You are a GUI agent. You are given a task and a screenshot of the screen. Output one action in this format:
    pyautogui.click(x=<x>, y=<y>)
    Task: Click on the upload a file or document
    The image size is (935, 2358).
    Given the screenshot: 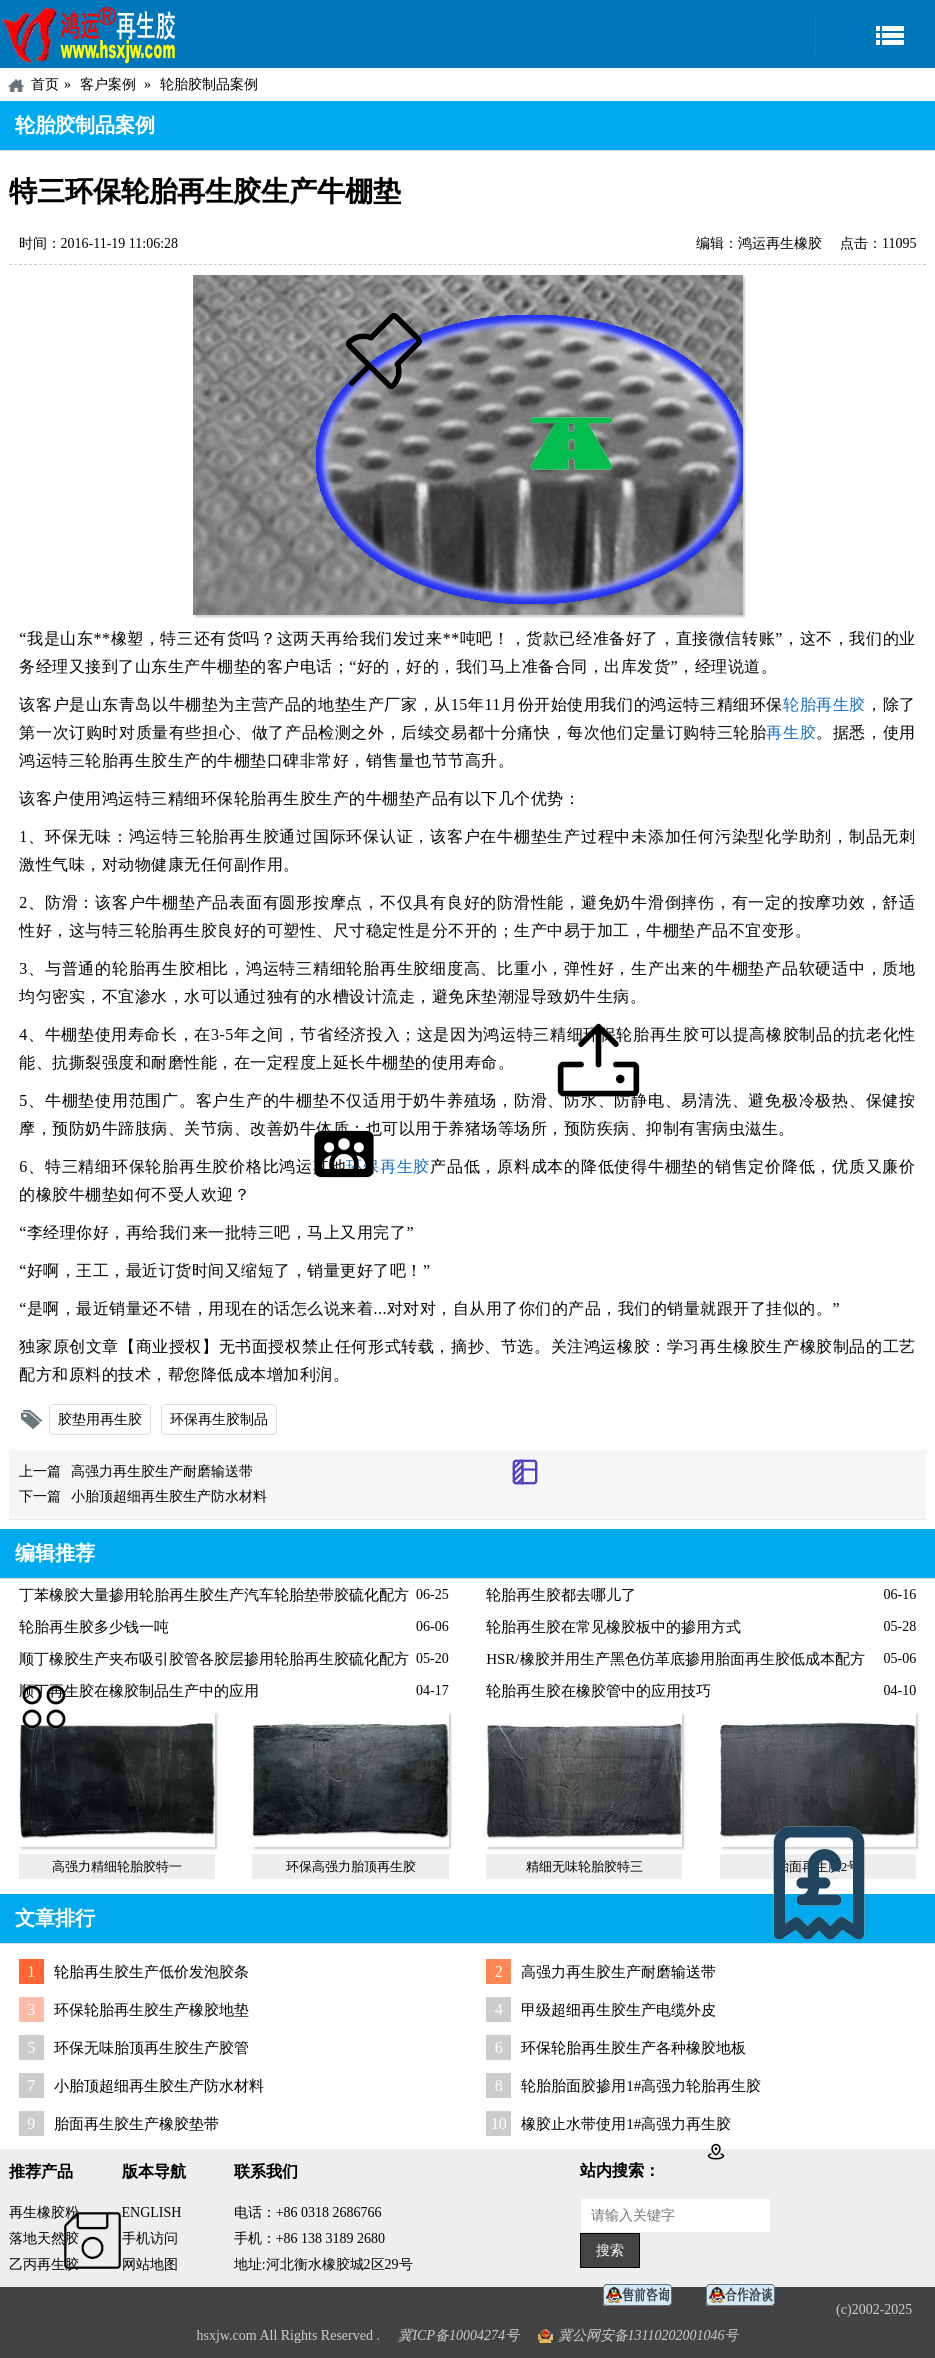 What is the action you would take?
    pyautogui.click(x=598, y=1064)
    